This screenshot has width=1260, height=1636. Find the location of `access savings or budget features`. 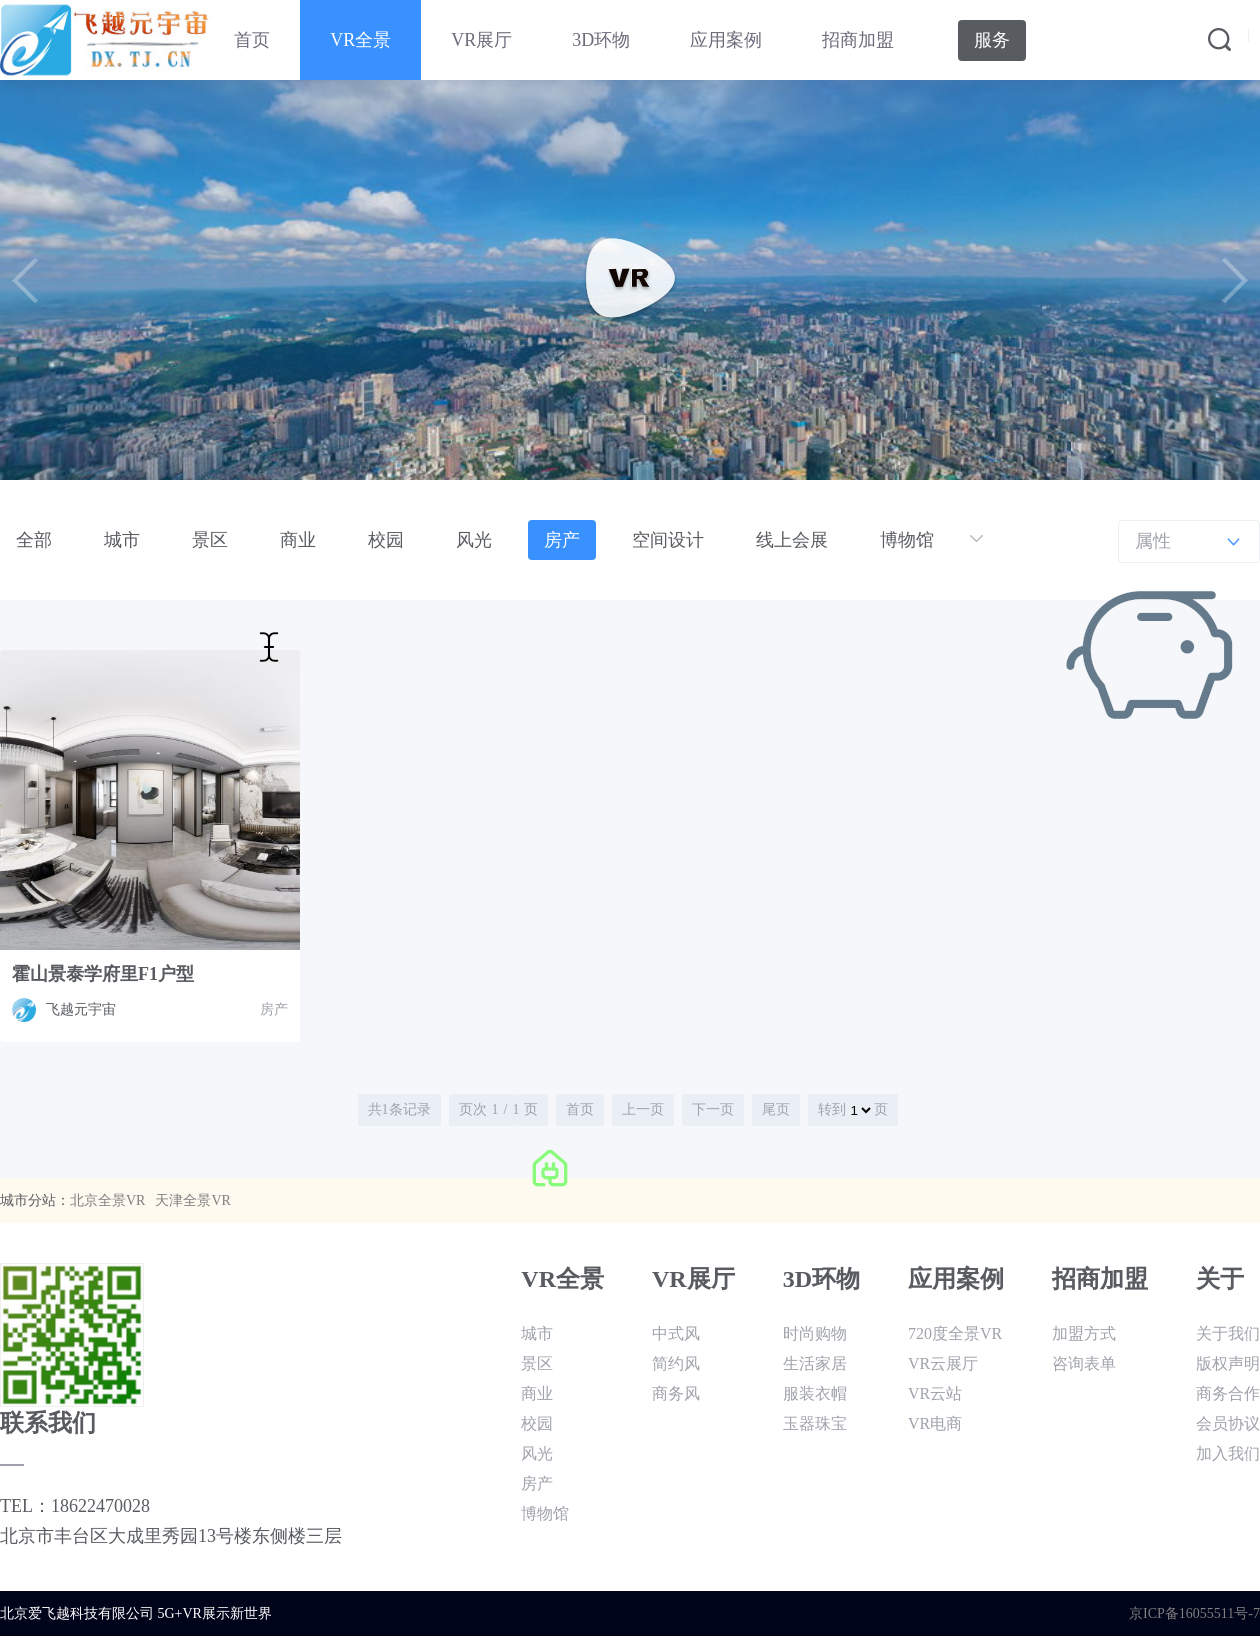

access savings or budget features is located at coordinates (1152, 655).